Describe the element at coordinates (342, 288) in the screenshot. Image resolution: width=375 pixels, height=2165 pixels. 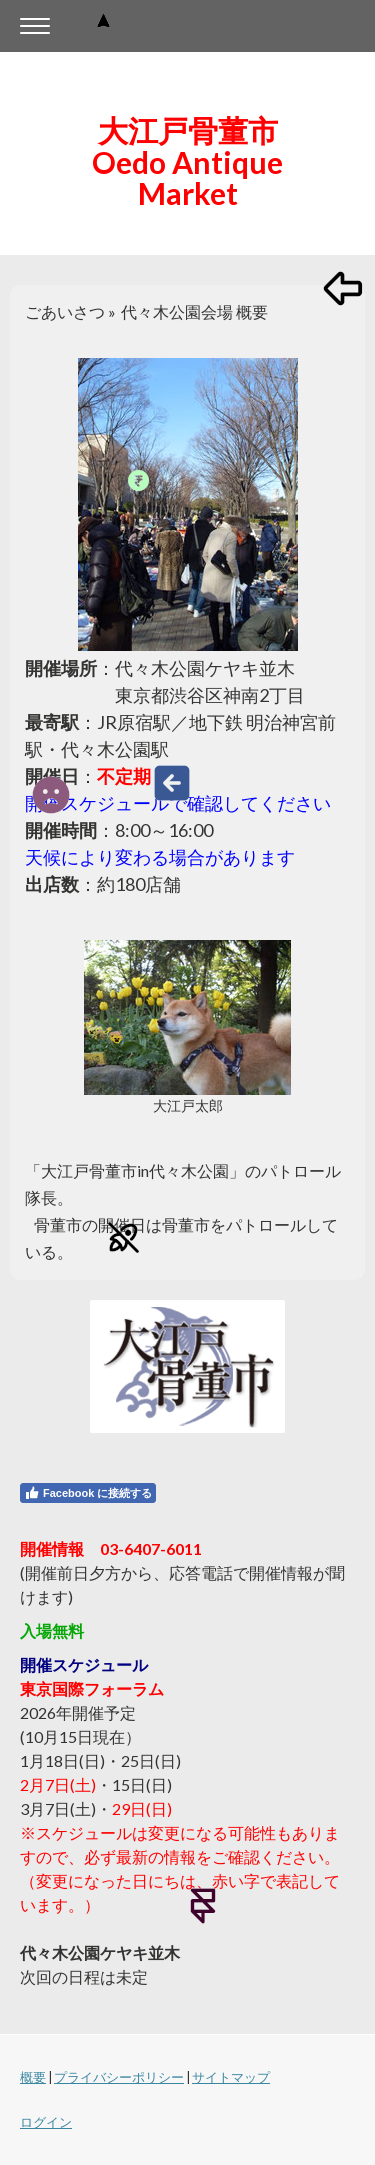
I see `go back to the previous screen` at that location.